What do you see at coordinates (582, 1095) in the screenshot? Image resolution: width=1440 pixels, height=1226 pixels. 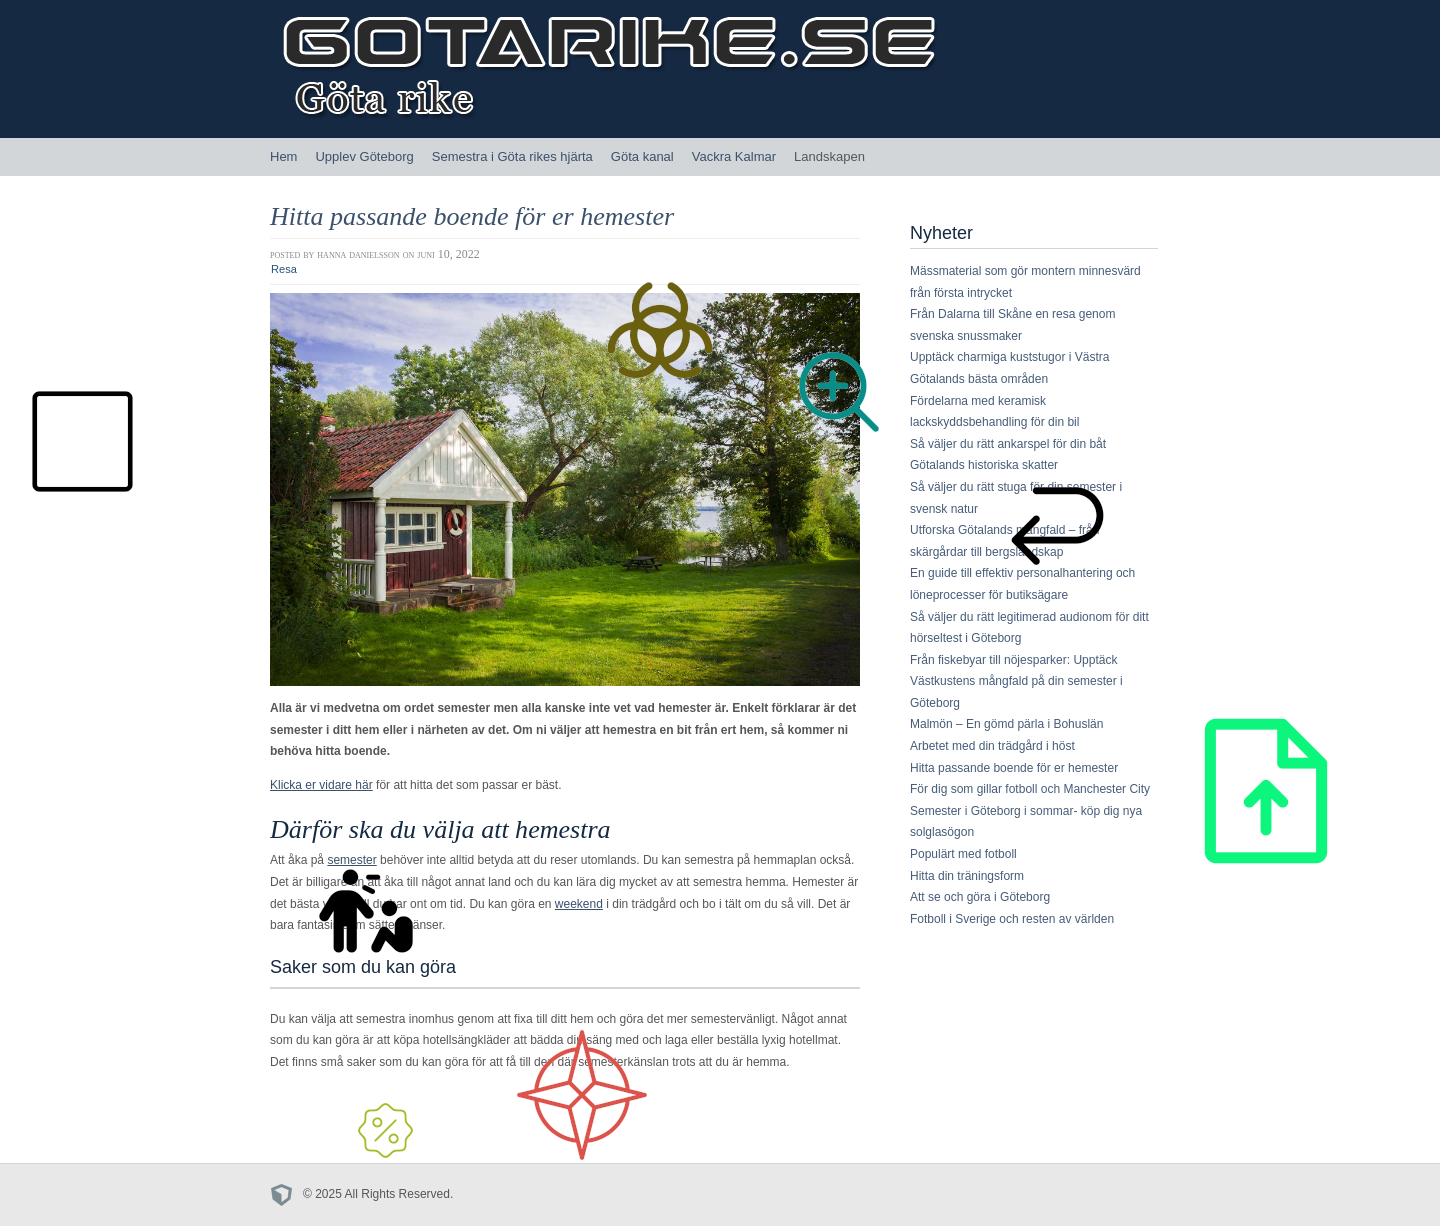 I see `access navigation or directional features` at bounding box center [582, 1095].